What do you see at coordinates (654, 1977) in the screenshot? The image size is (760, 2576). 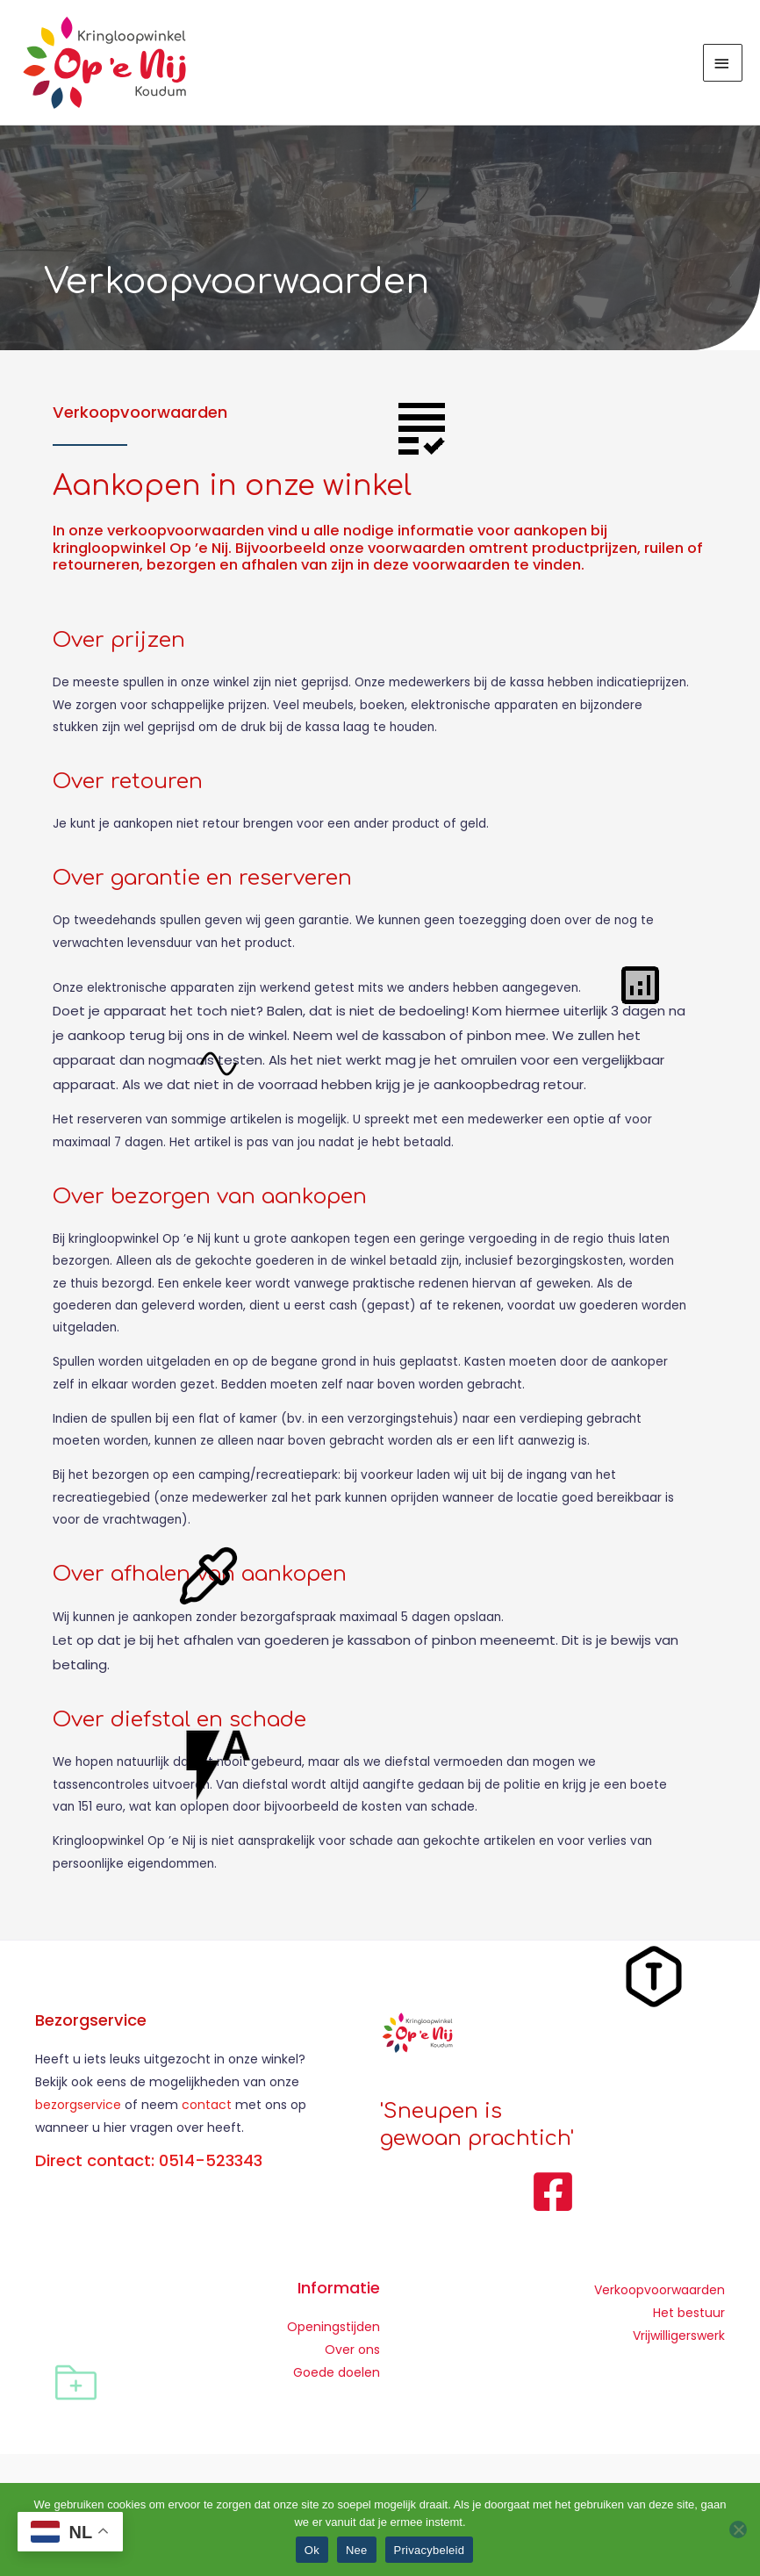 I see `indicates a category or tag starting with "T"` at bounding box center [654, 1977].